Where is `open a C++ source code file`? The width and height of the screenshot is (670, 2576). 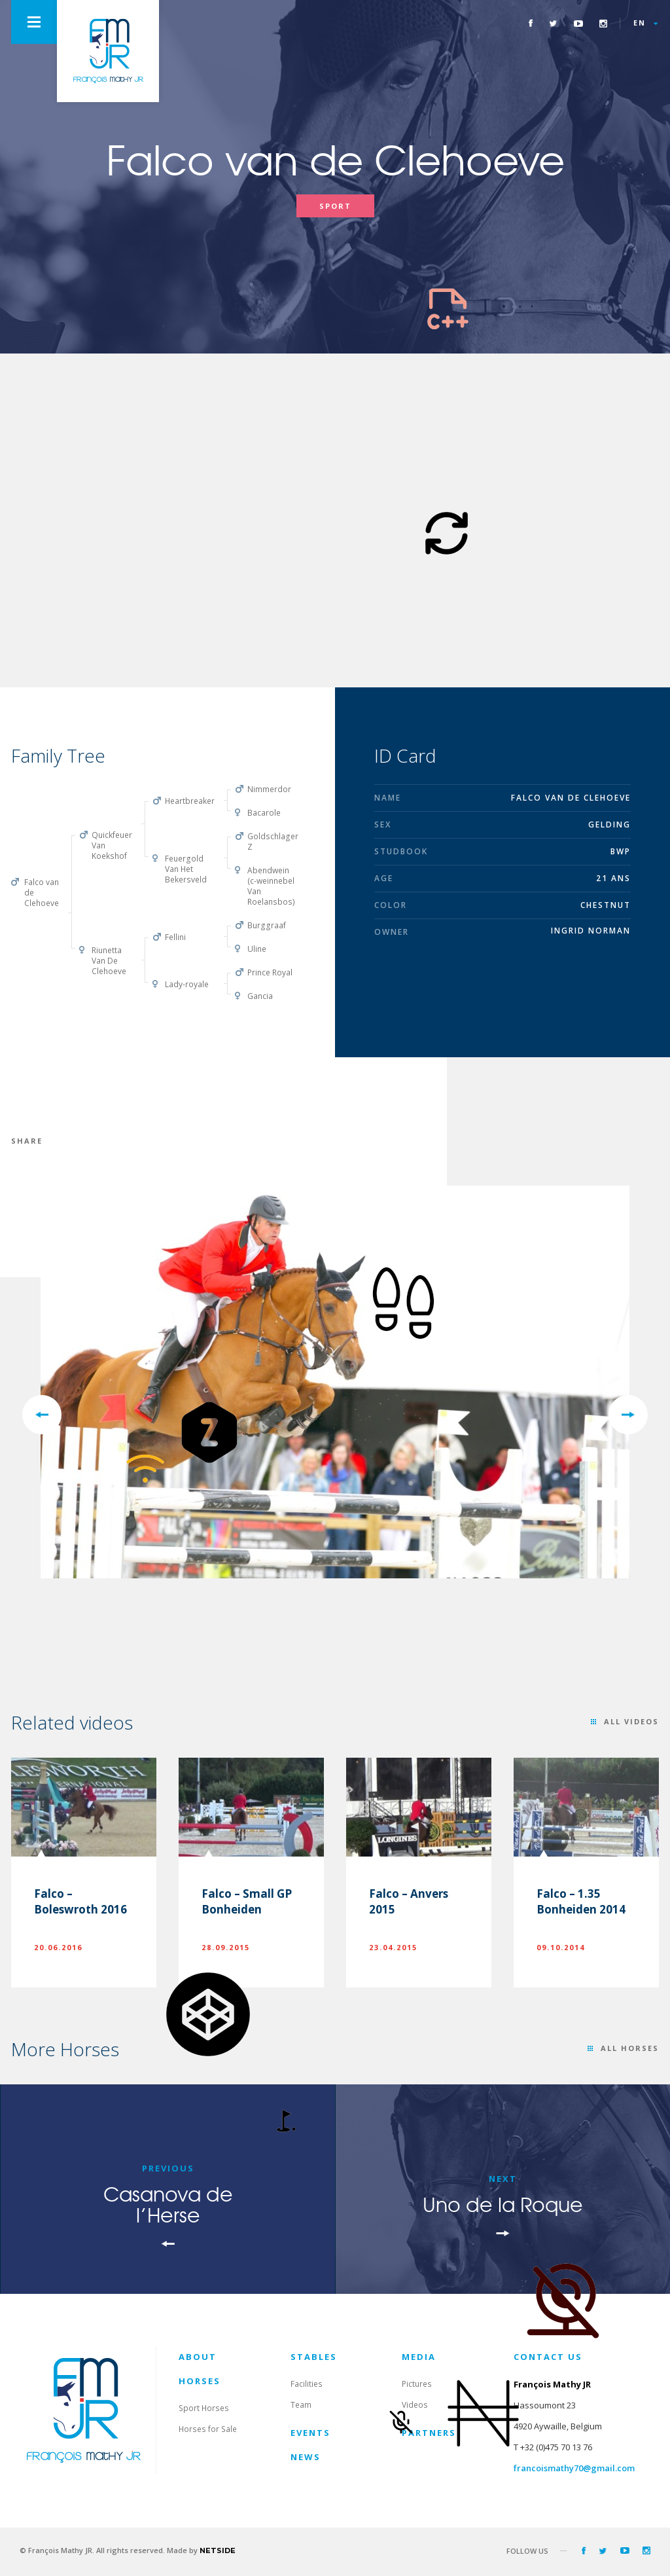 open a C++ source code file is located at coordinates (448, 310).